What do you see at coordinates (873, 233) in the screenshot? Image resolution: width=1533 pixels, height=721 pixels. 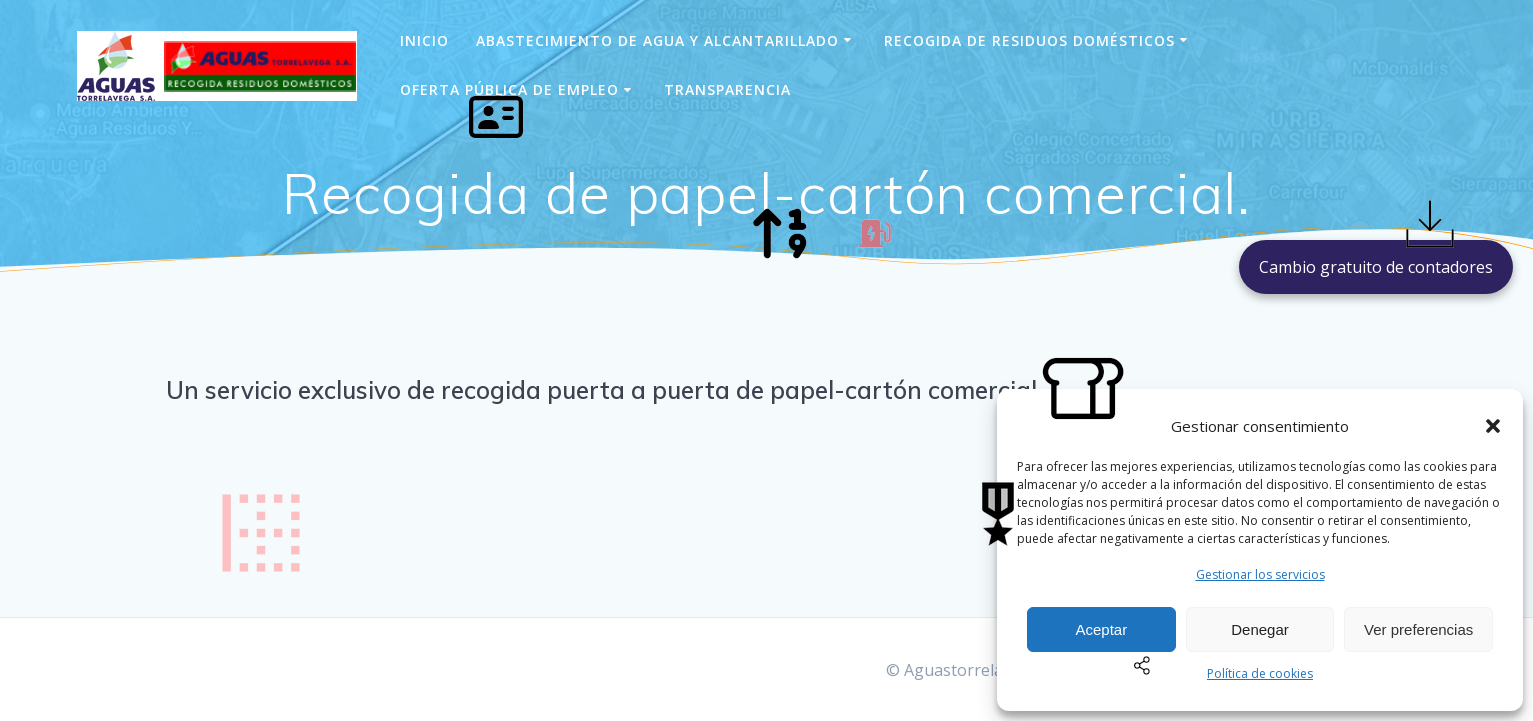 I see `find nearby EV charging stations` at bounding box center [873, 233].